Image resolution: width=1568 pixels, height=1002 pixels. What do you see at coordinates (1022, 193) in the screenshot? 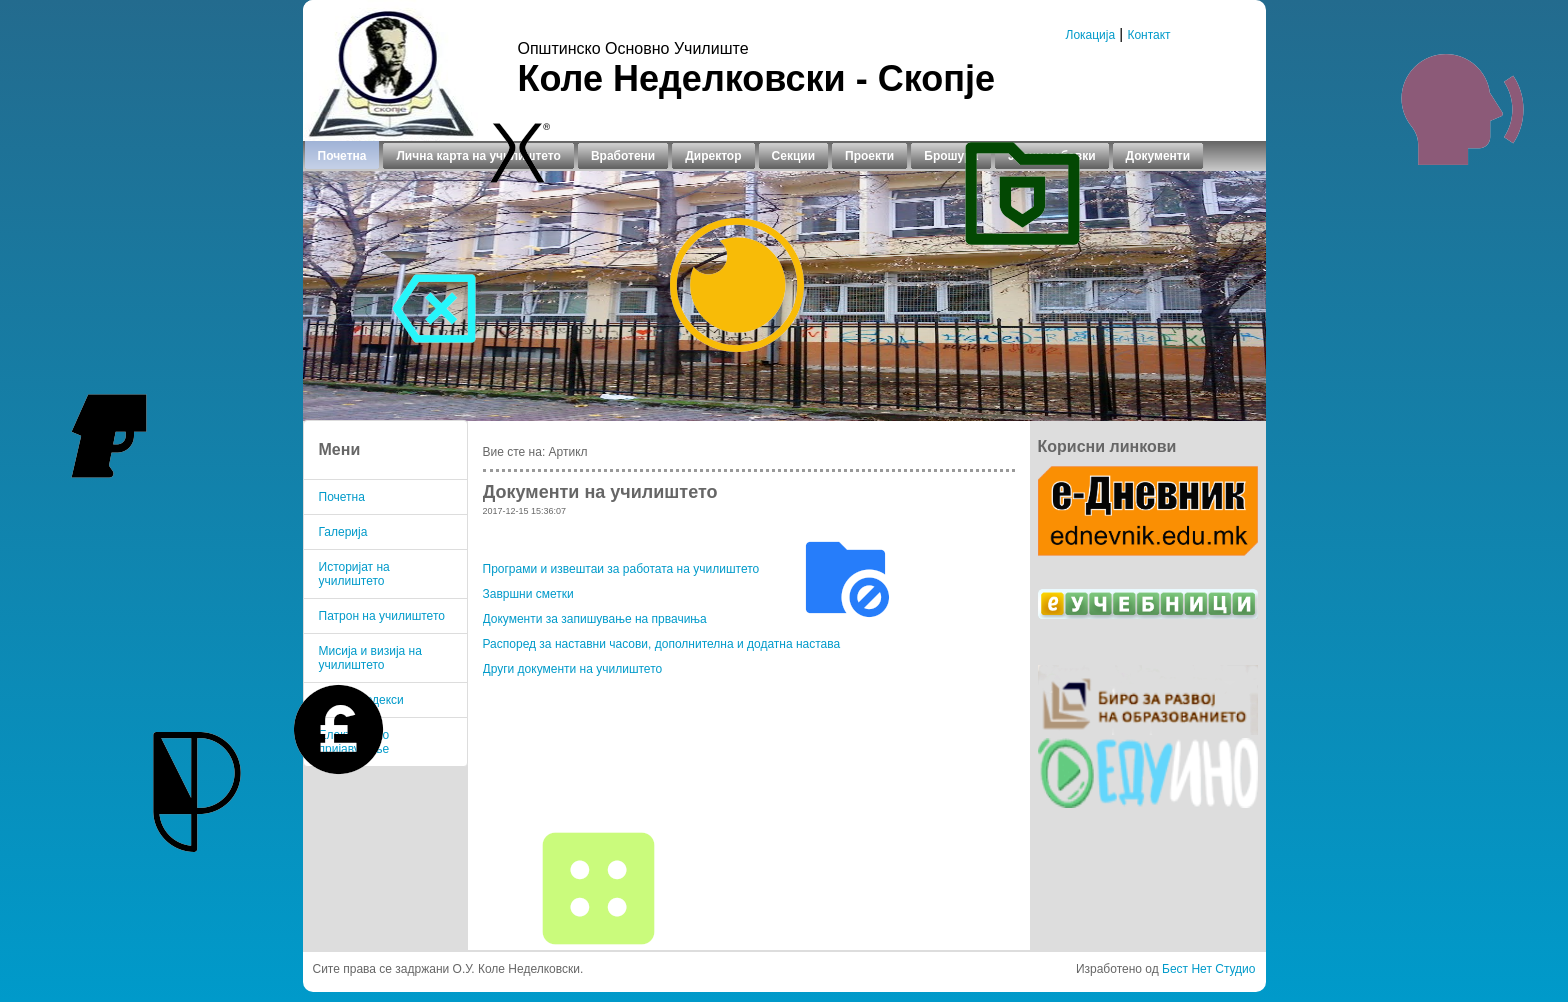
I see `access protected or secure files` at bounding box center [1022, 193].